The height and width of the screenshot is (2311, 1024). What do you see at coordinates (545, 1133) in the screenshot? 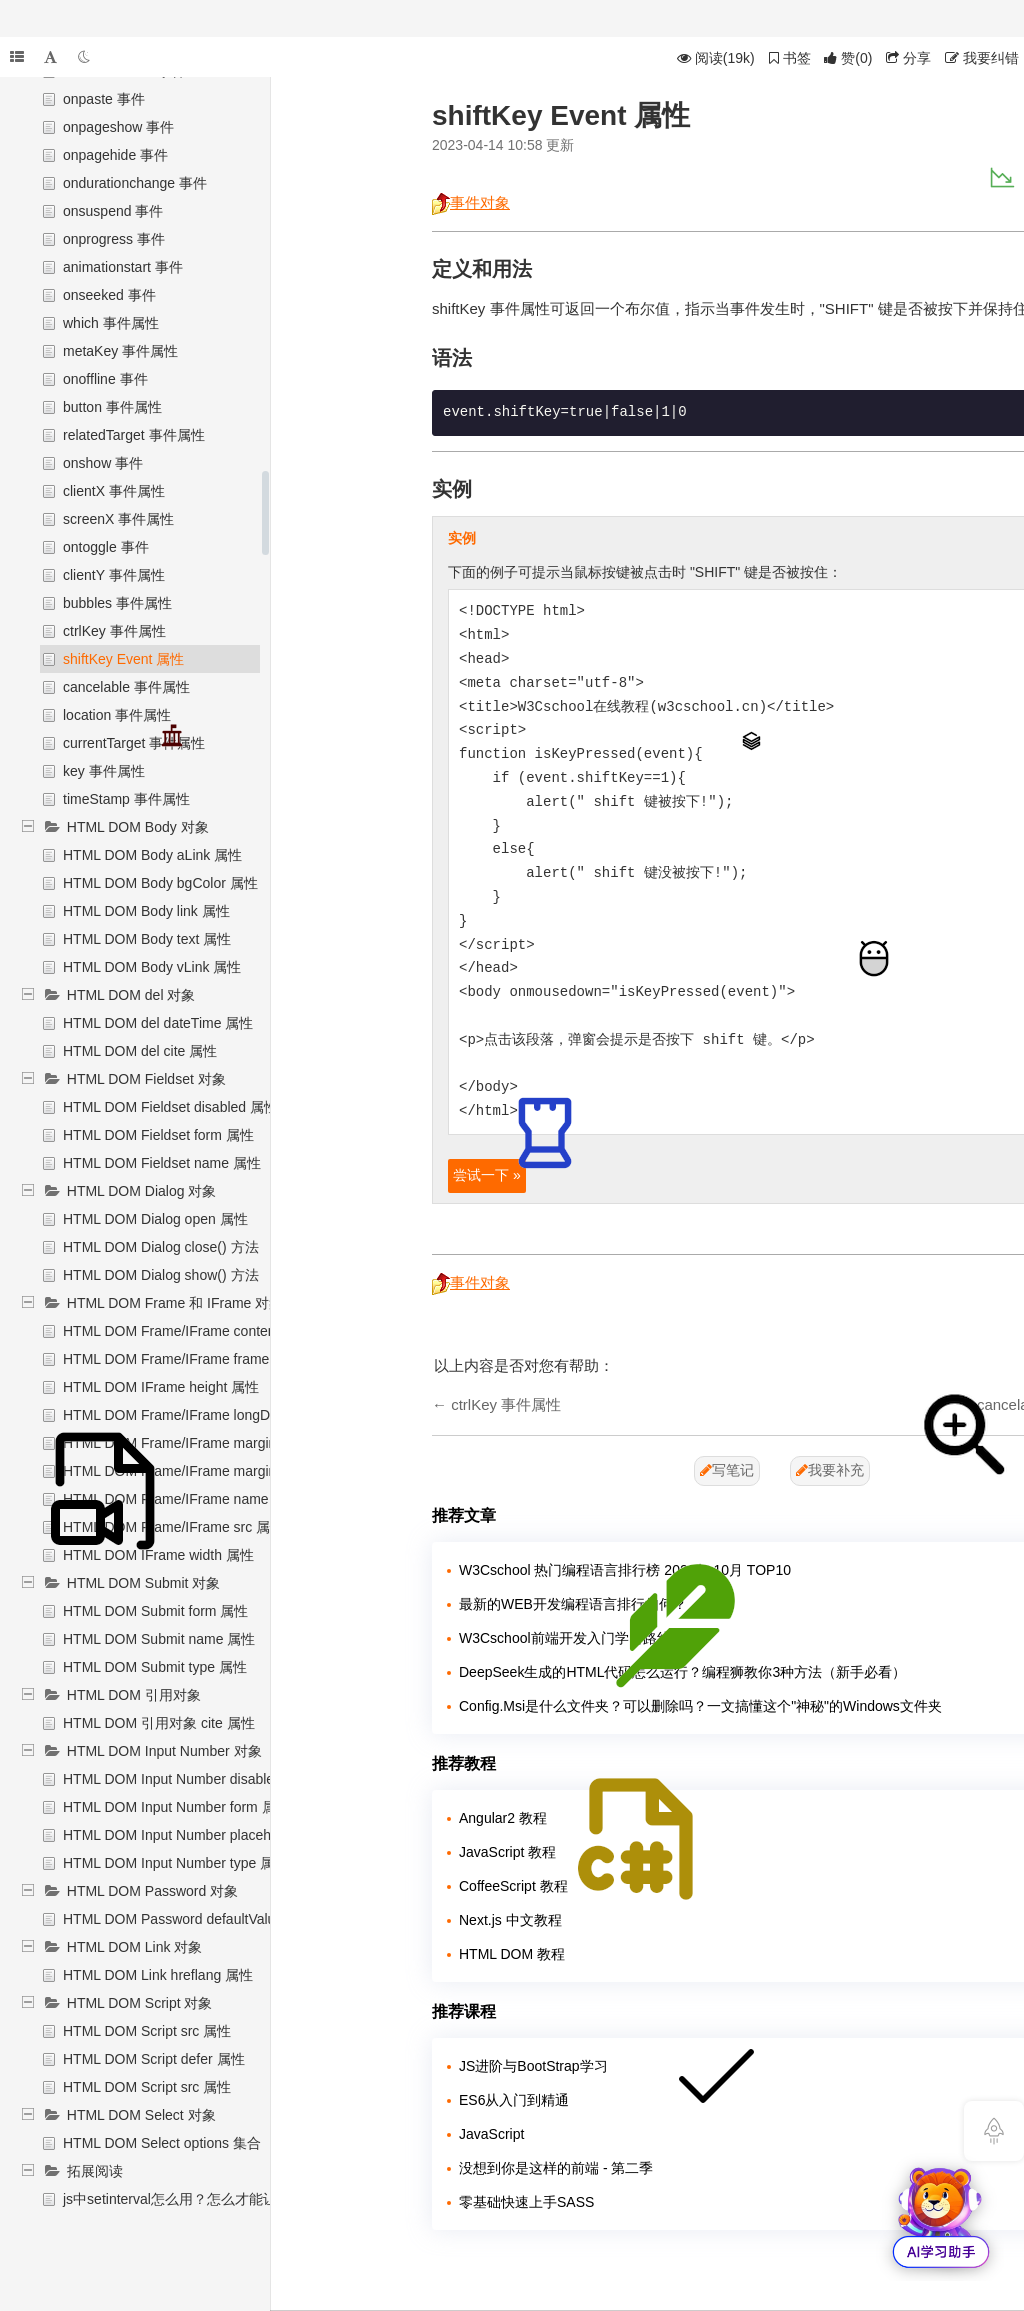
I see `chess game or strategy-related feature` at bounding box center [545, 1133].